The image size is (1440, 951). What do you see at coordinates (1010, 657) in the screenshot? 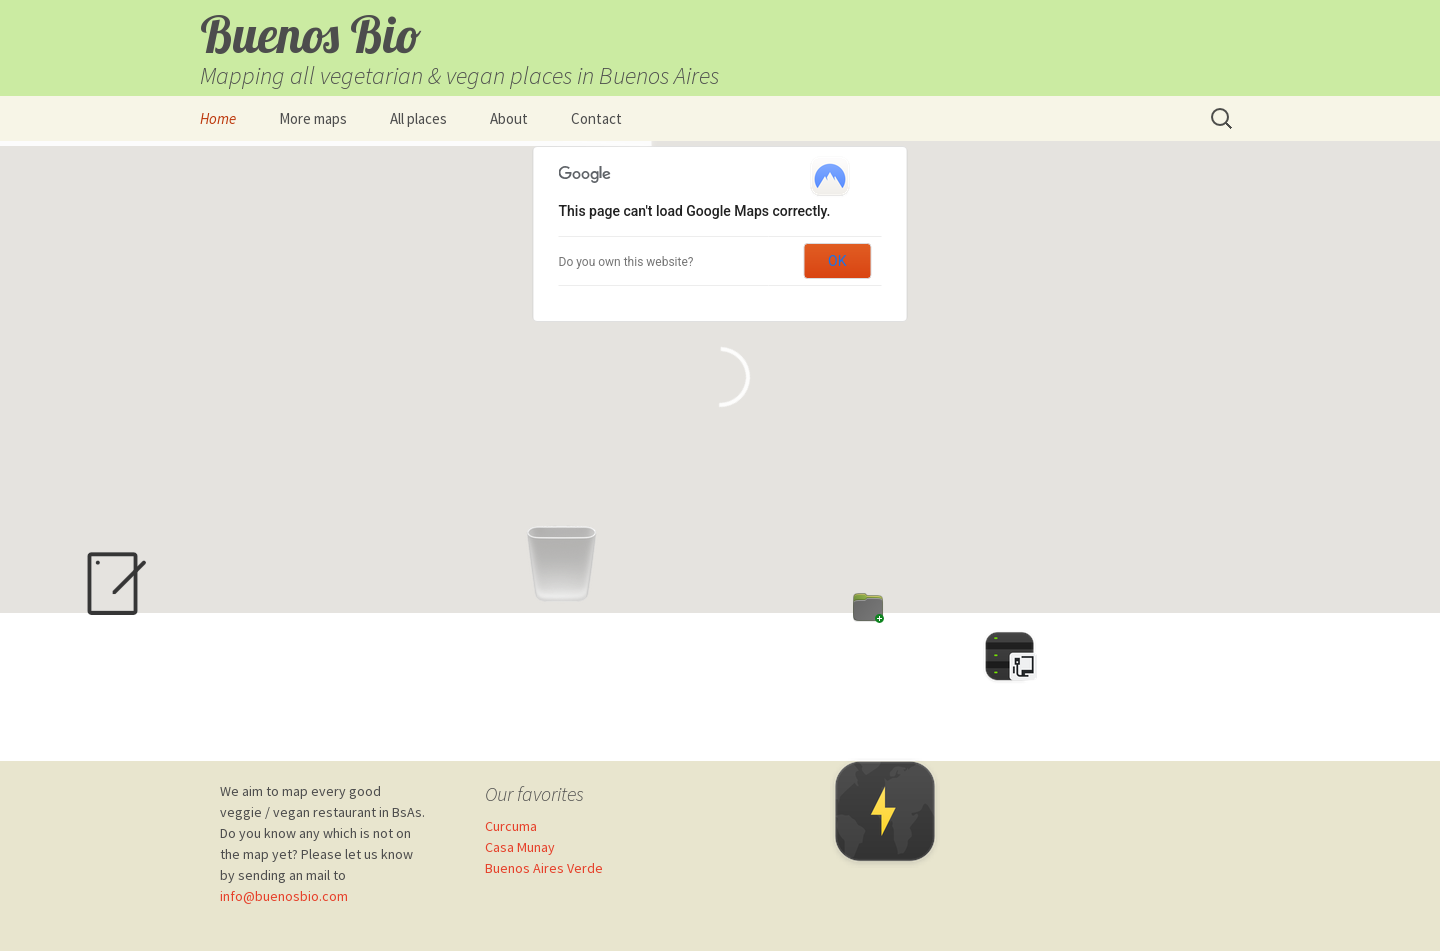
I see `configure DHCP server settings` at bounding box center [1010, 657].